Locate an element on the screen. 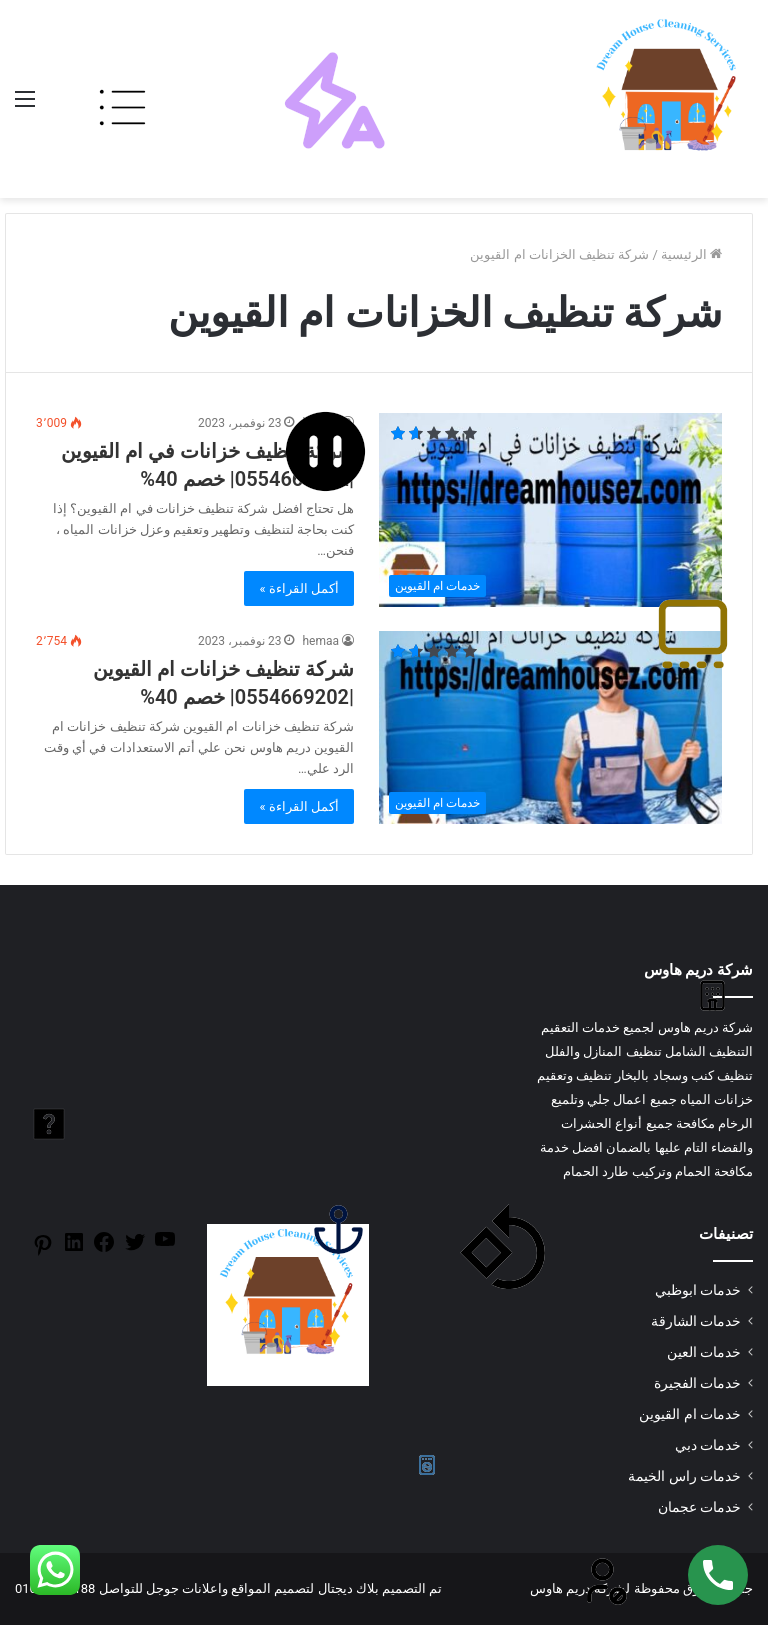 The width and height of the screenshot is (768, 1625). cancel or block a user account is located at coordinates (602, 1580).